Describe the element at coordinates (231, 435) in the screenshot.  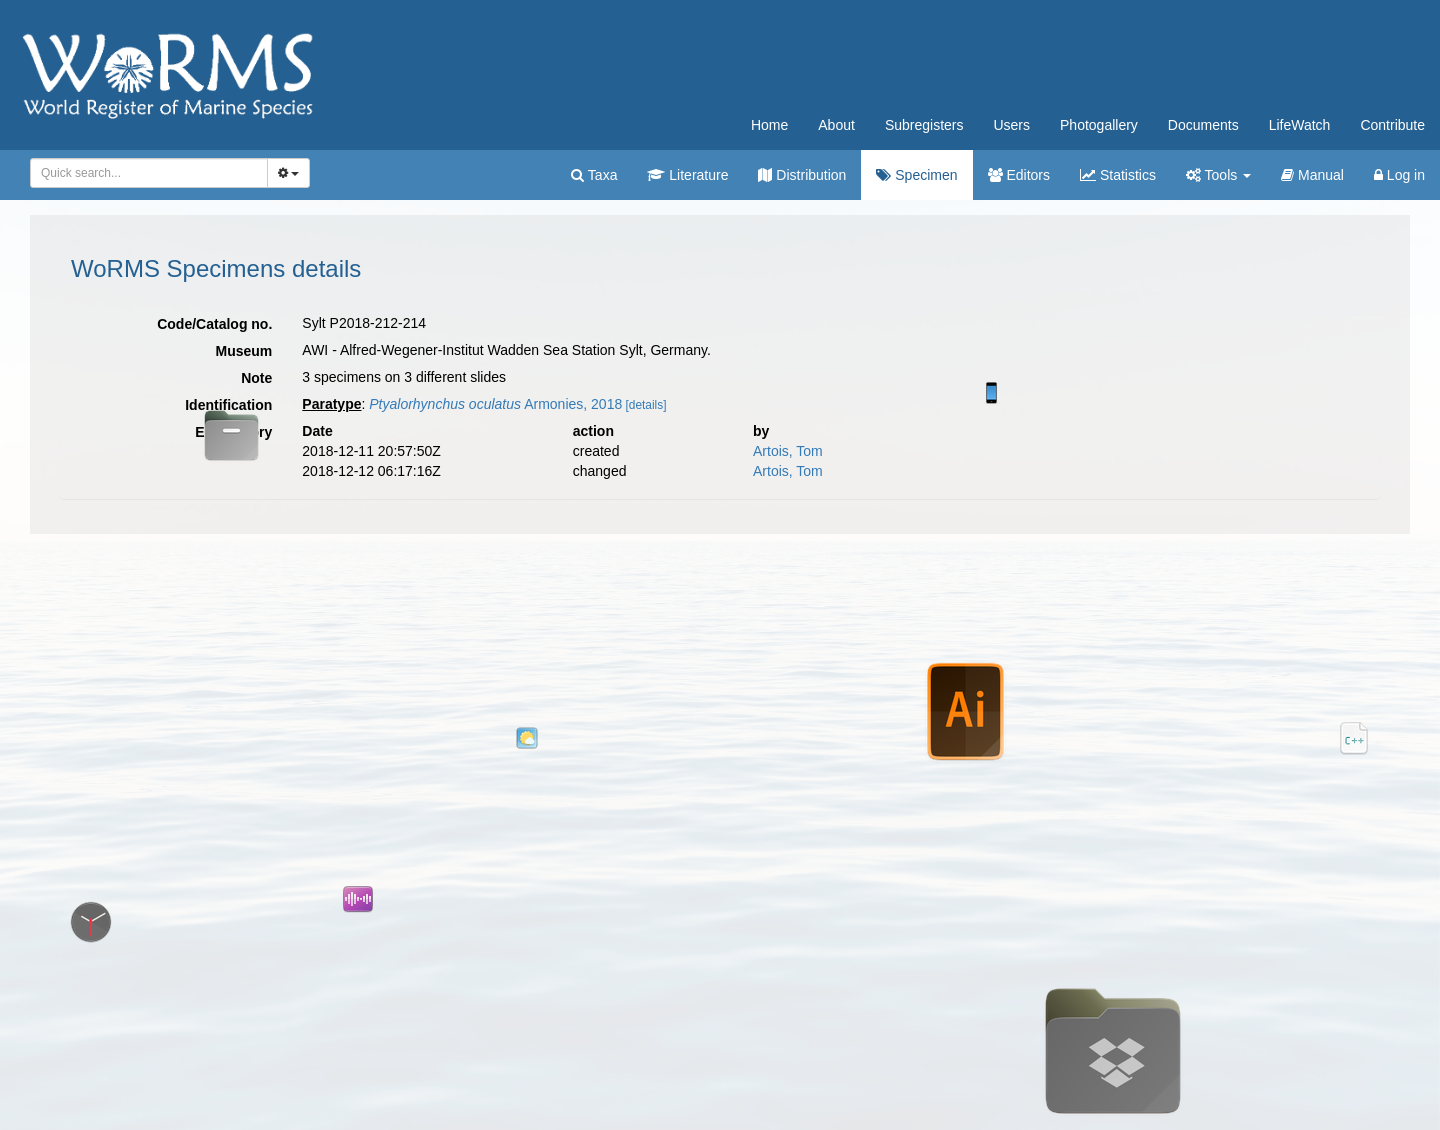
I see `open the file manager application` at that location.